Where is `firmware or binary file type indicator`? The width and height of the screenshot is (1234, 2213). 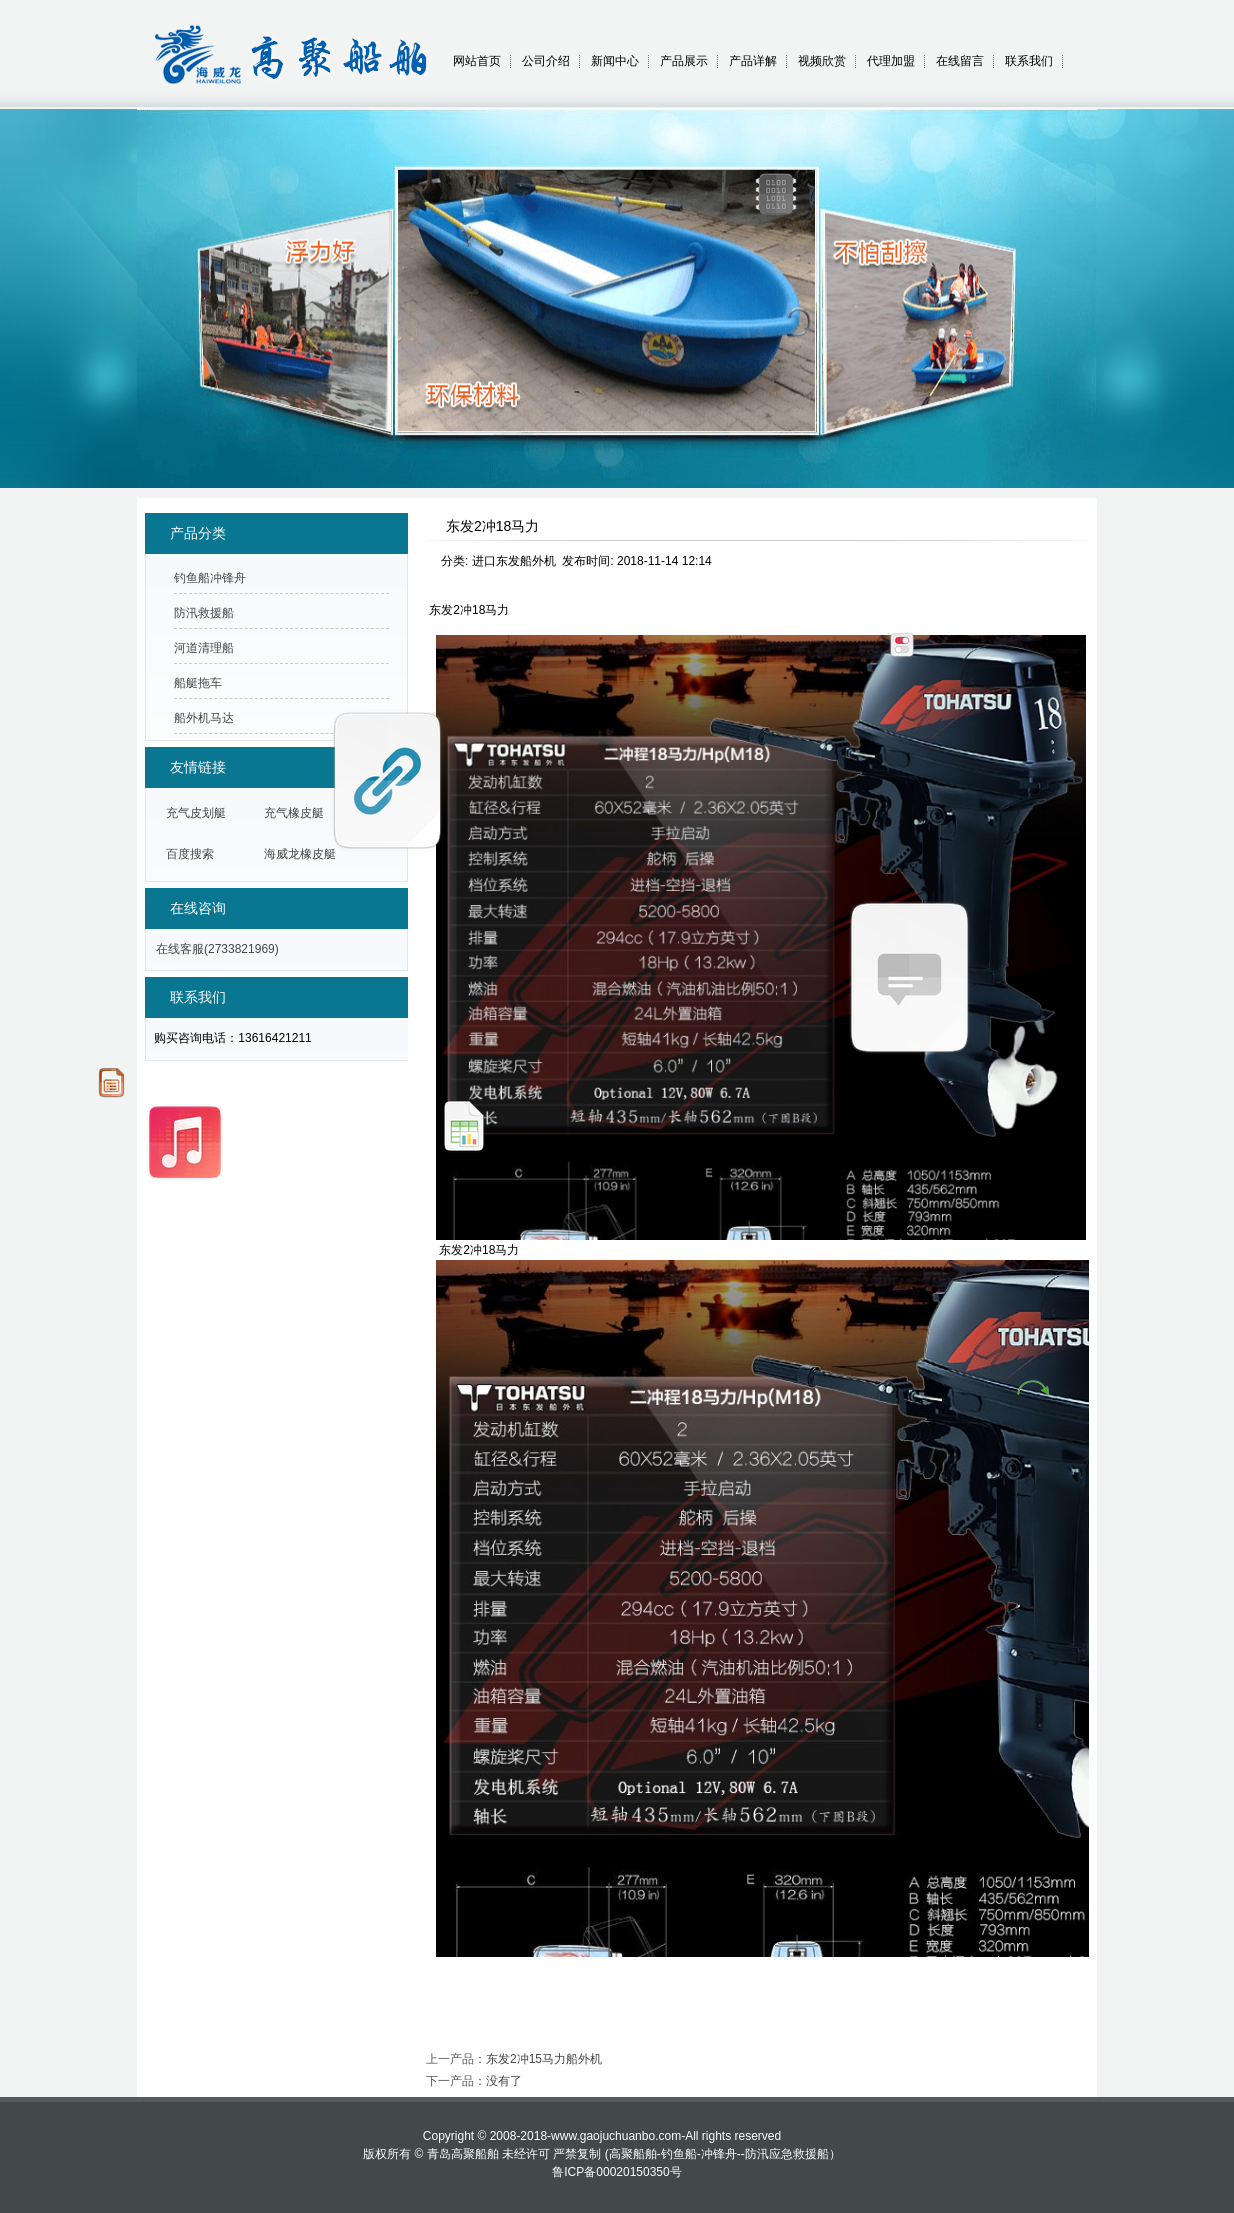 firmware or binary file type indicator is located at coordinates (776, 194).